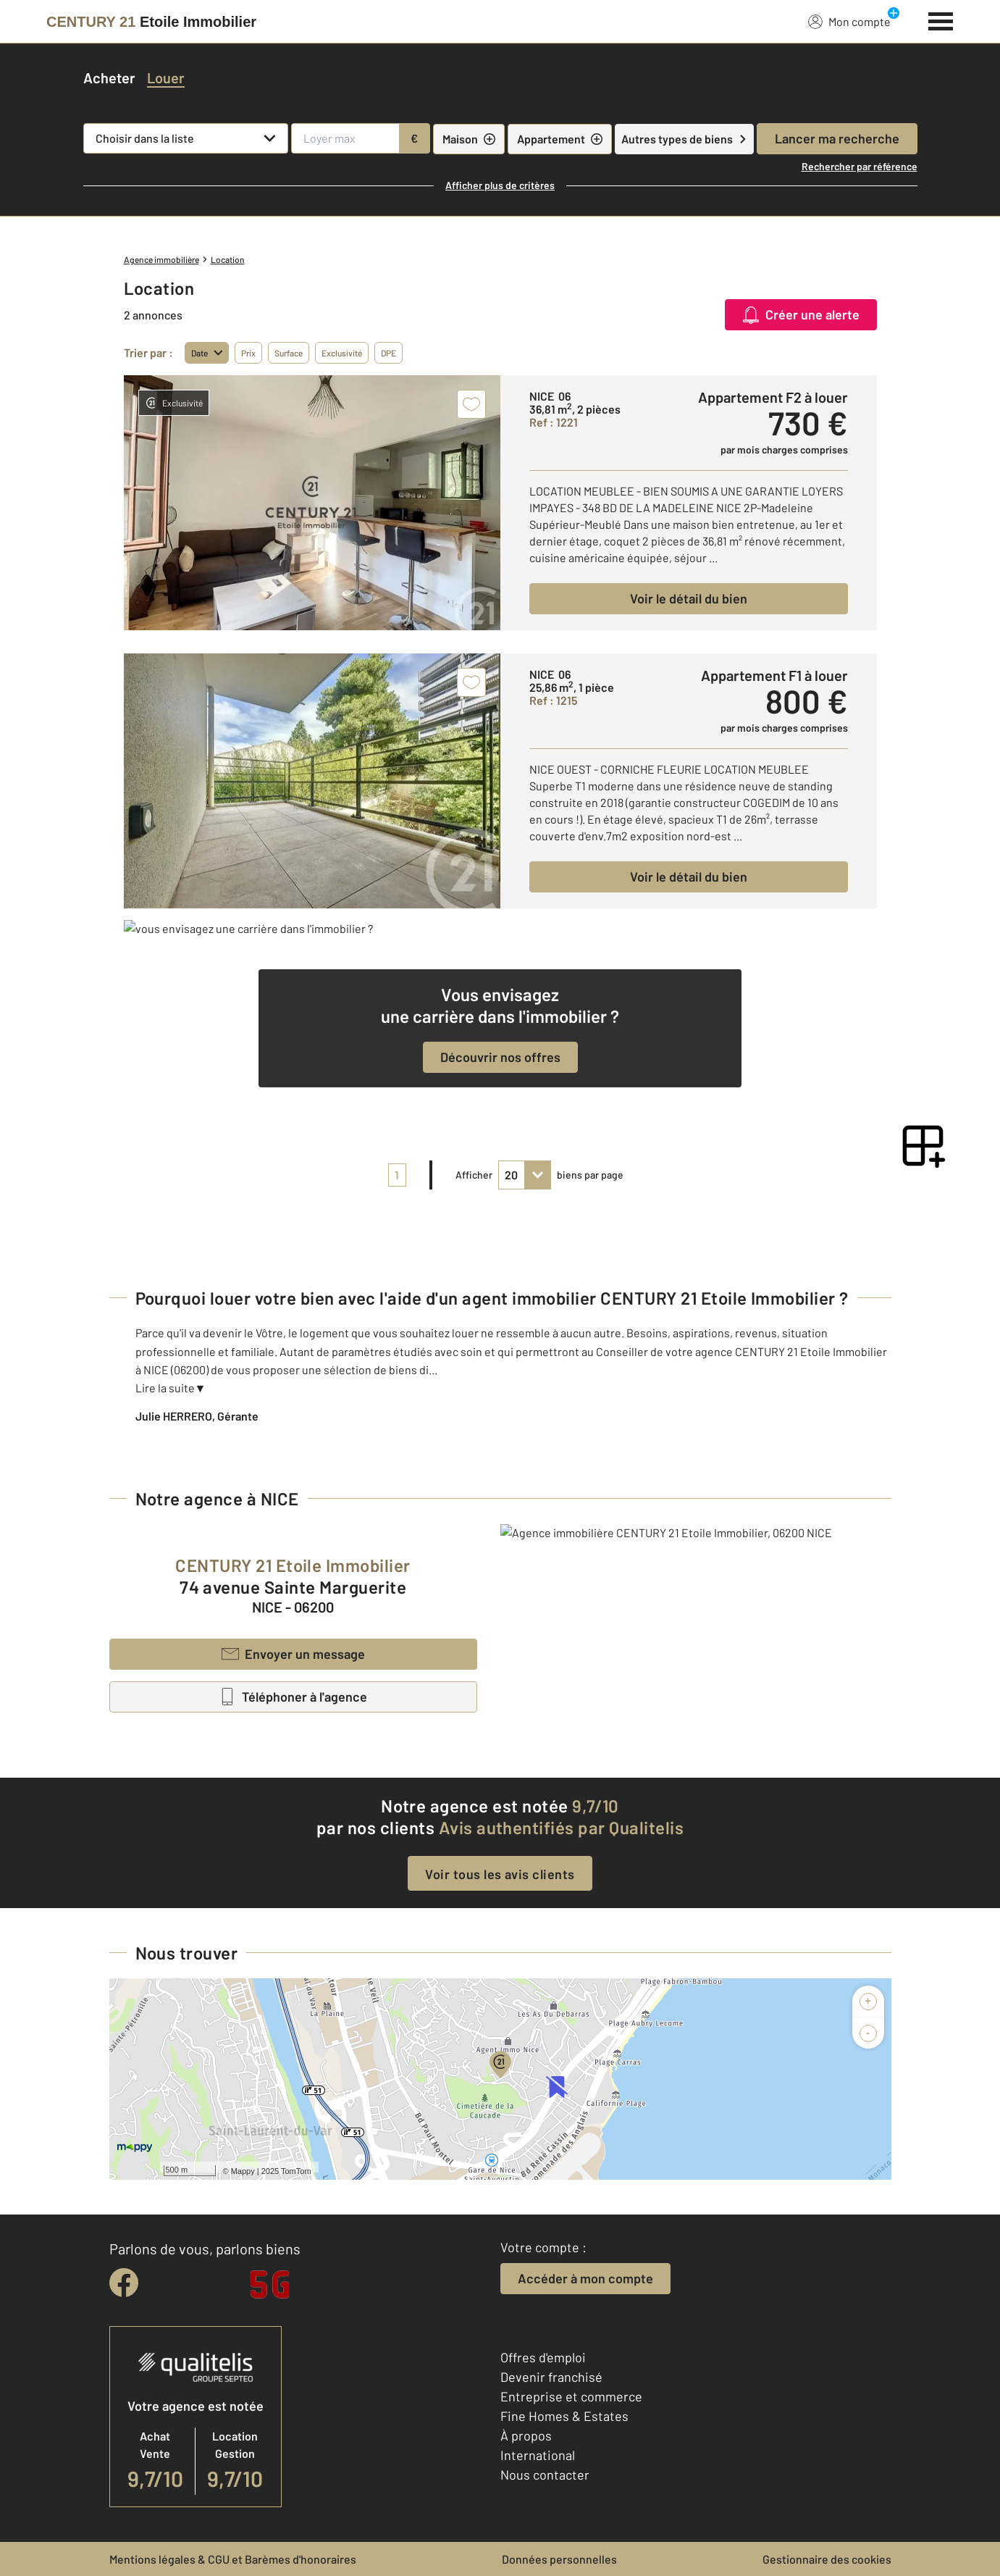 The image size is (1000, 2576). What do you see at coordinates (557, 2087) in the screenshot?
I see `remove from bookmarks` at bounding box center [557, 2087].